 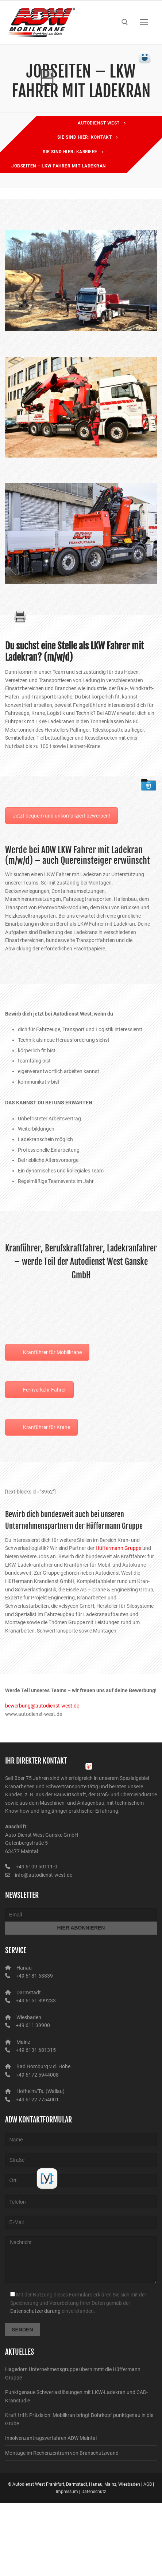 What do you see at coordinates (20, 617) in the screenshot?
I see `access printer settings and preferences` at bounding box center [20, 617].